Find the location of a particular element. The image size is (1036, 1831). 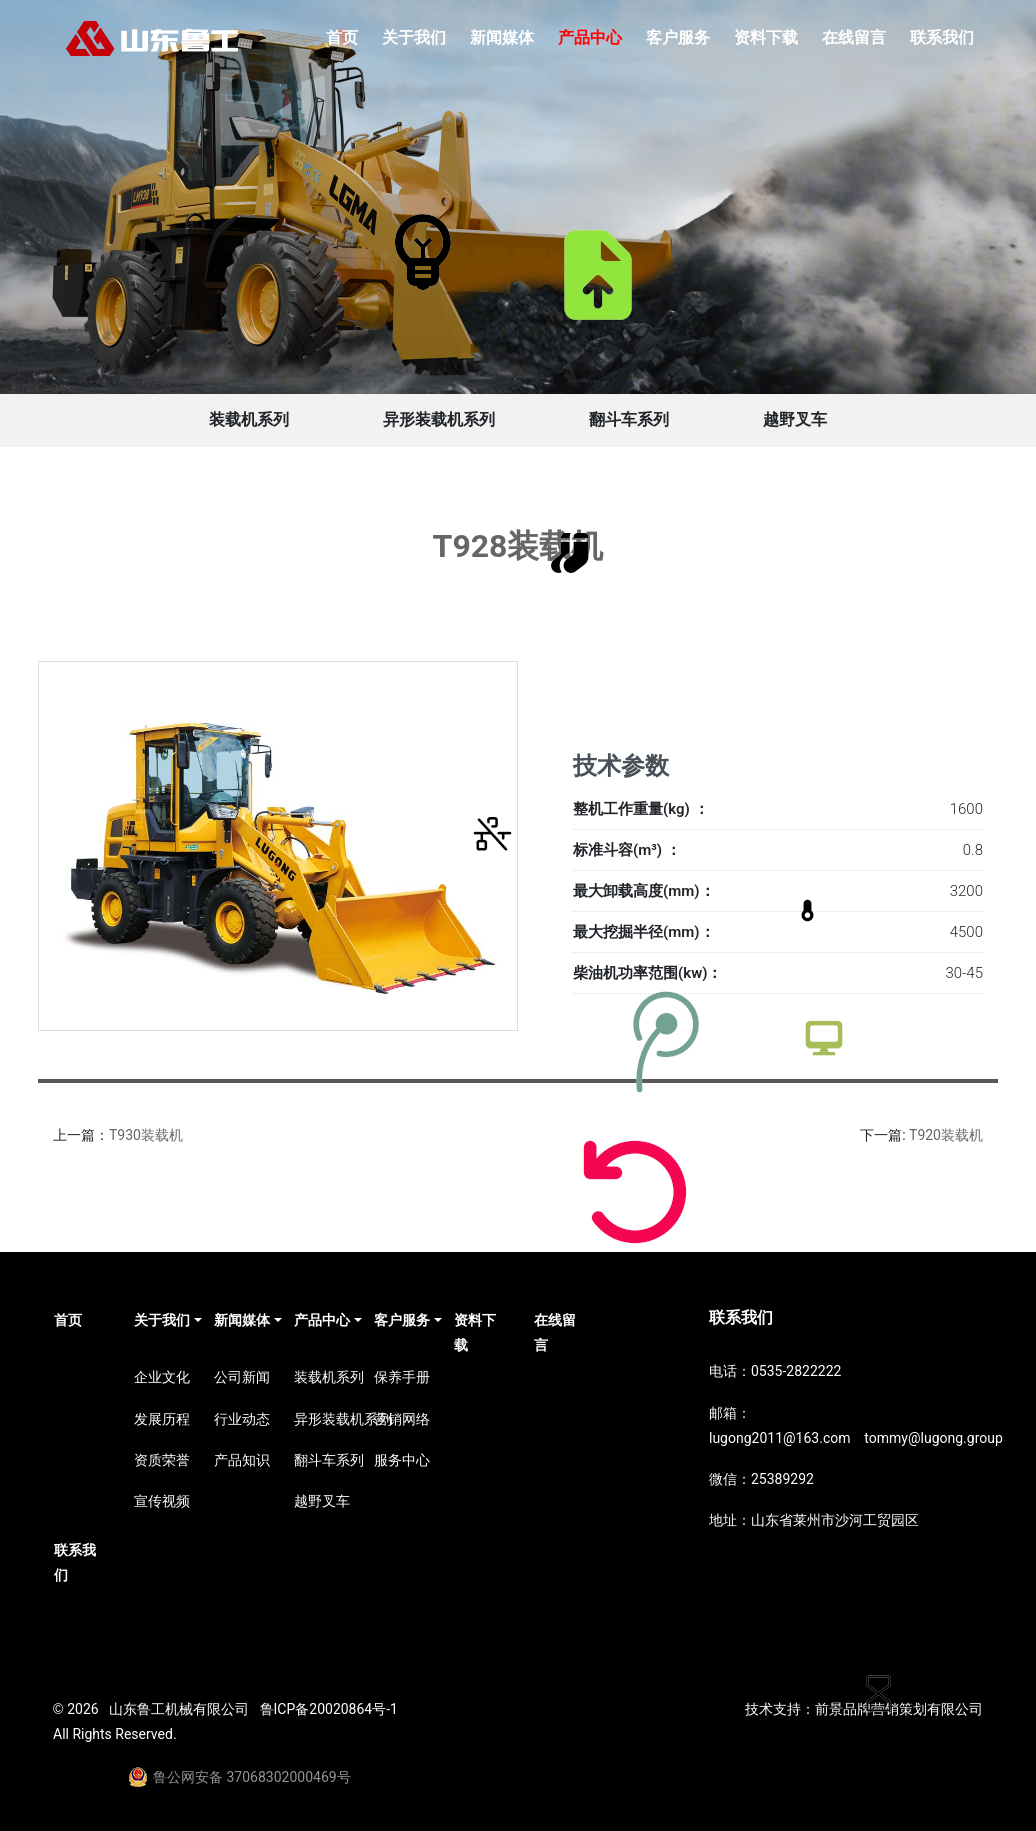

indicates loading or processing in progress is located at coordinates (878, 1693).